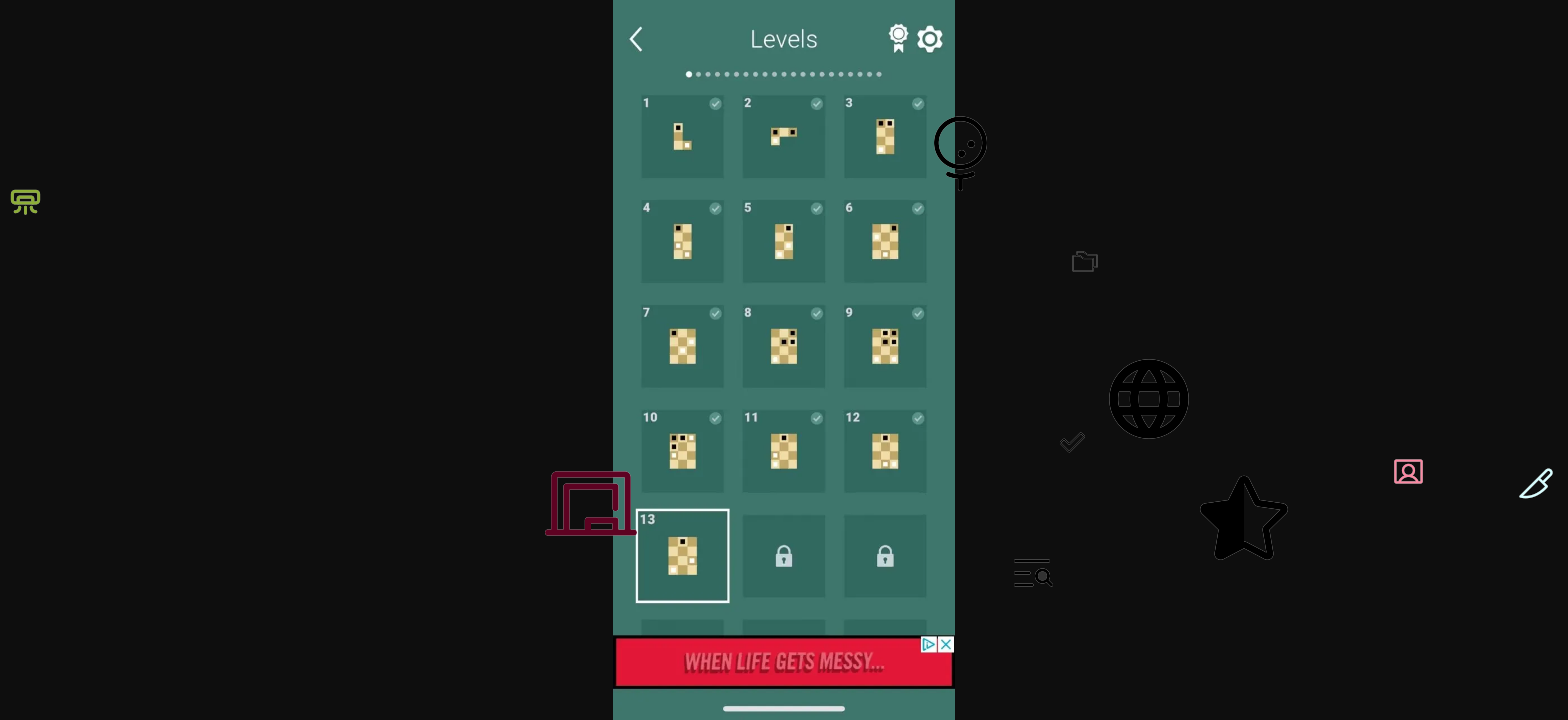 This screenshot has width=1568, height=720. What do you see at coordinates (1072, 442) in the screenshot?
I see `confirm or submit an action` at bounding box center [1072, 442].